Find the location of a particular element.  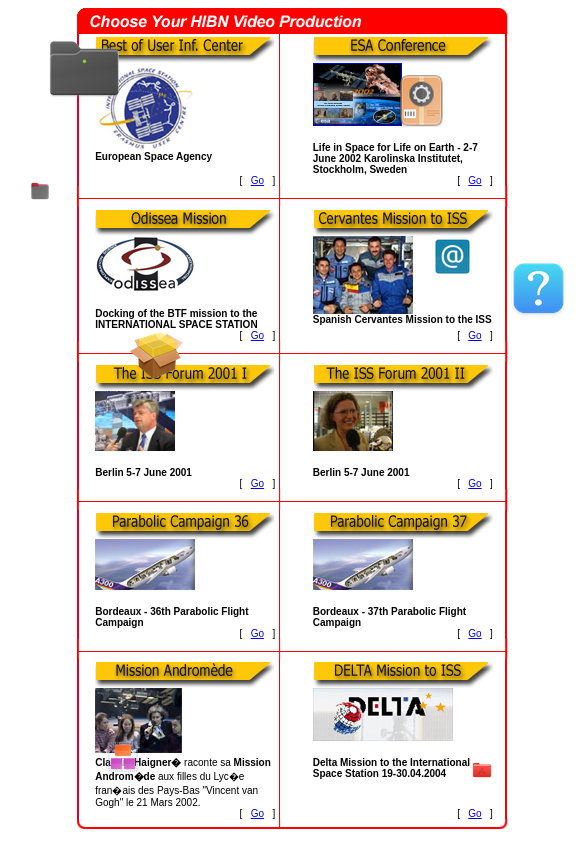

indicates a help or information dialog is located at coordinates (538, 289).